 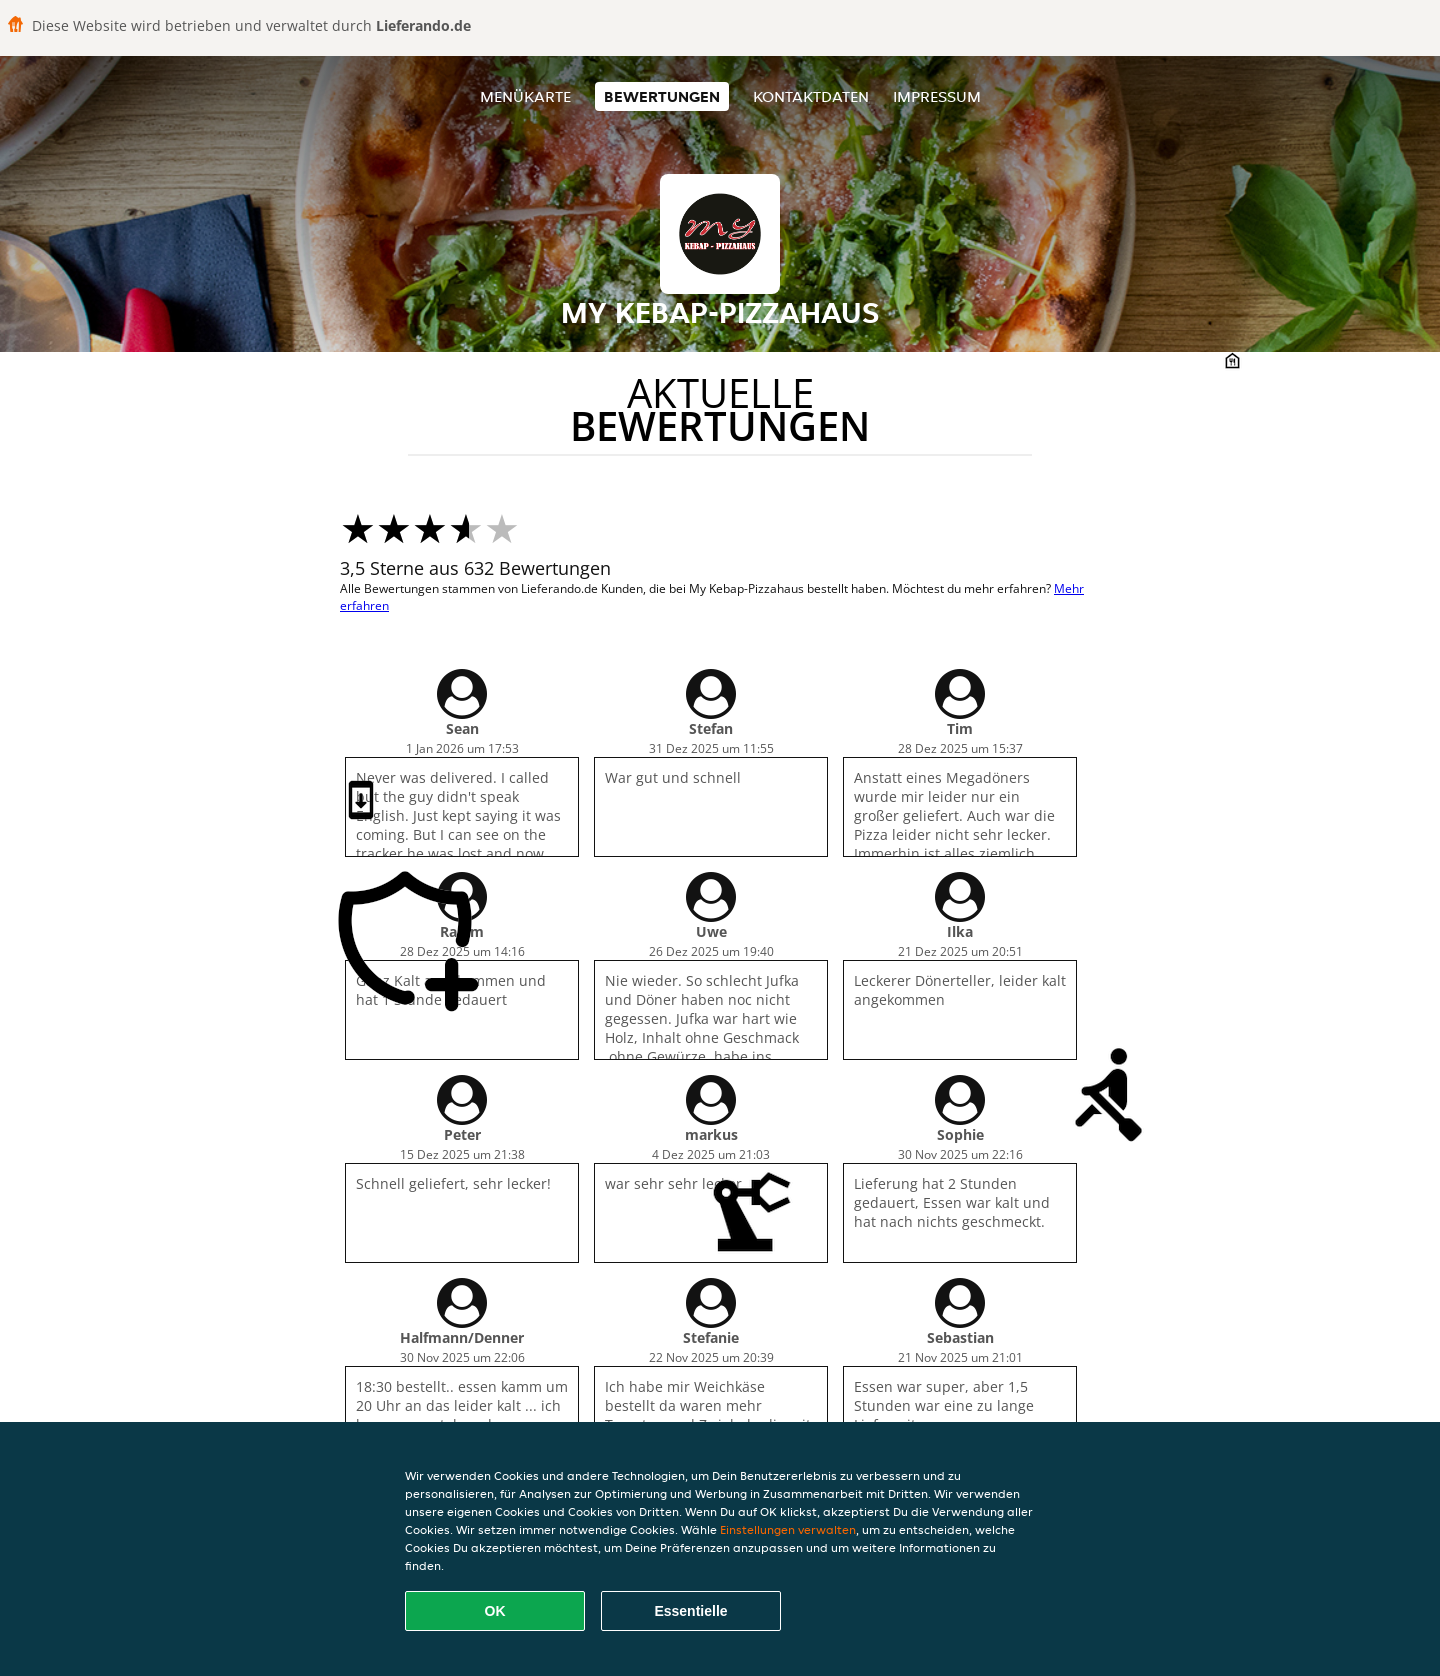 What do you see at coordinates (405, 938) in the screenshot?
I see `add new security protection` at bounding box center [405, 938].